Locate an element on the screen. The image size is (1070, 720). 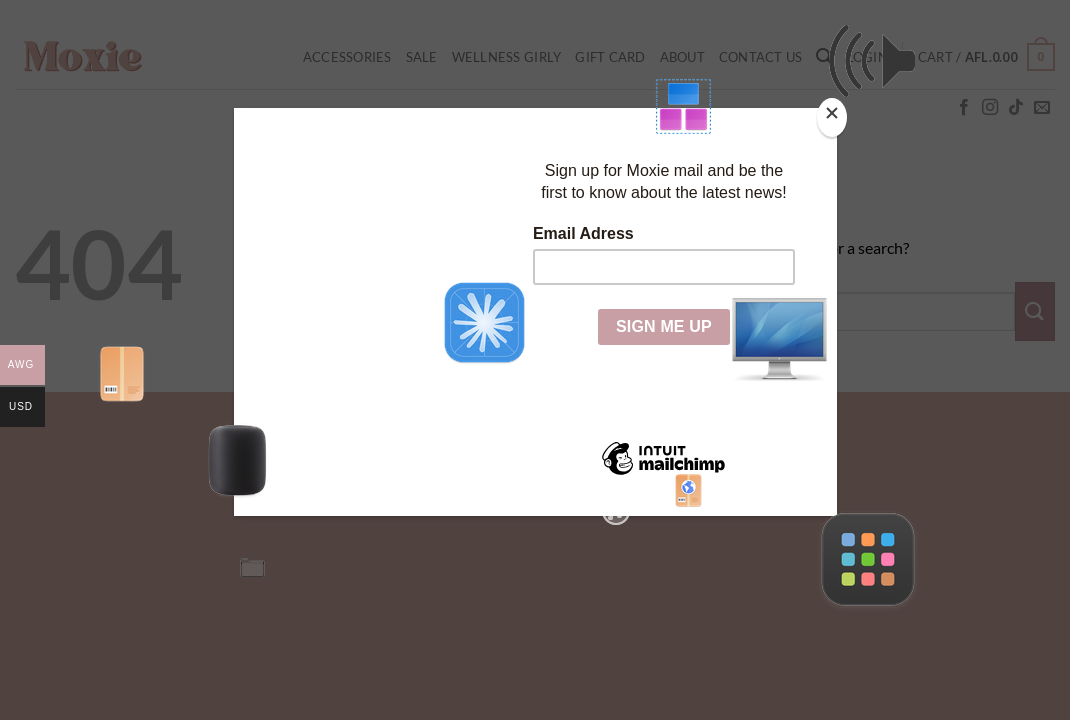
apple homepod smart speaker device is located at coordinates (237, 461).